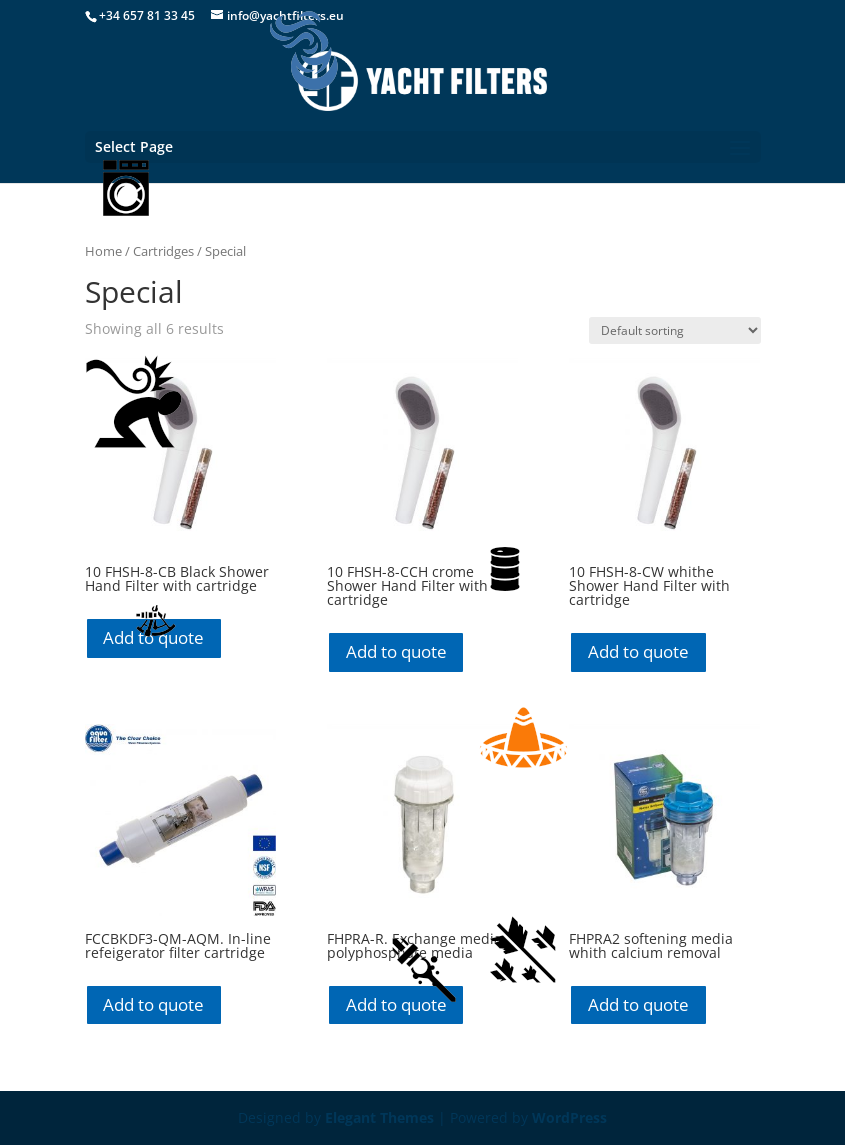 This screenshot has height=1145, width=845. What do you see at coordinates (156, 621) in the screenshot?
I see `access navigation or mapping tools` at bounding box center [156, 621].